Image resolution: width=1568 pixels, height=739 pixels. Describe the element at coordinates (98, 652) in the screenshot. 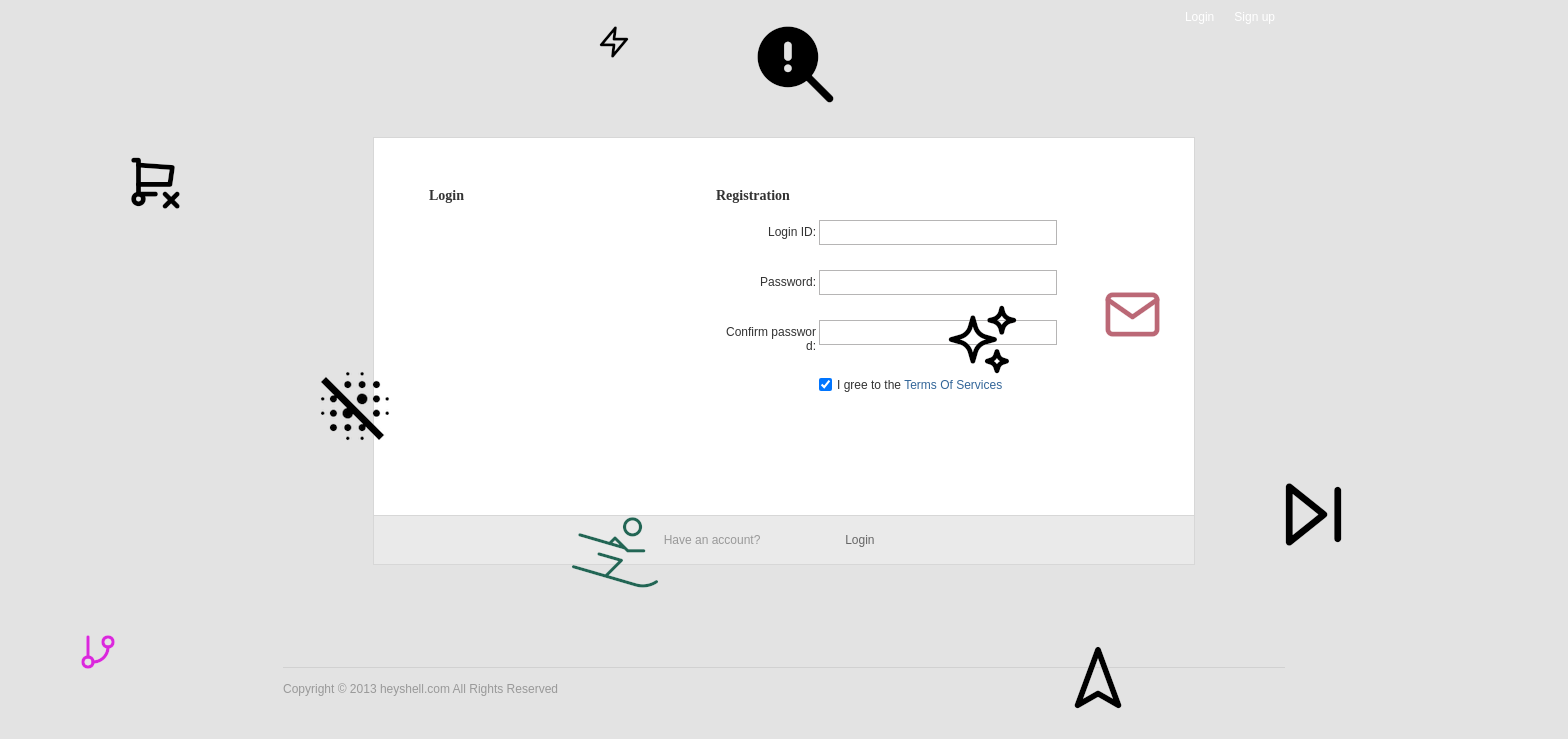

I see `view repository branches` at that location.